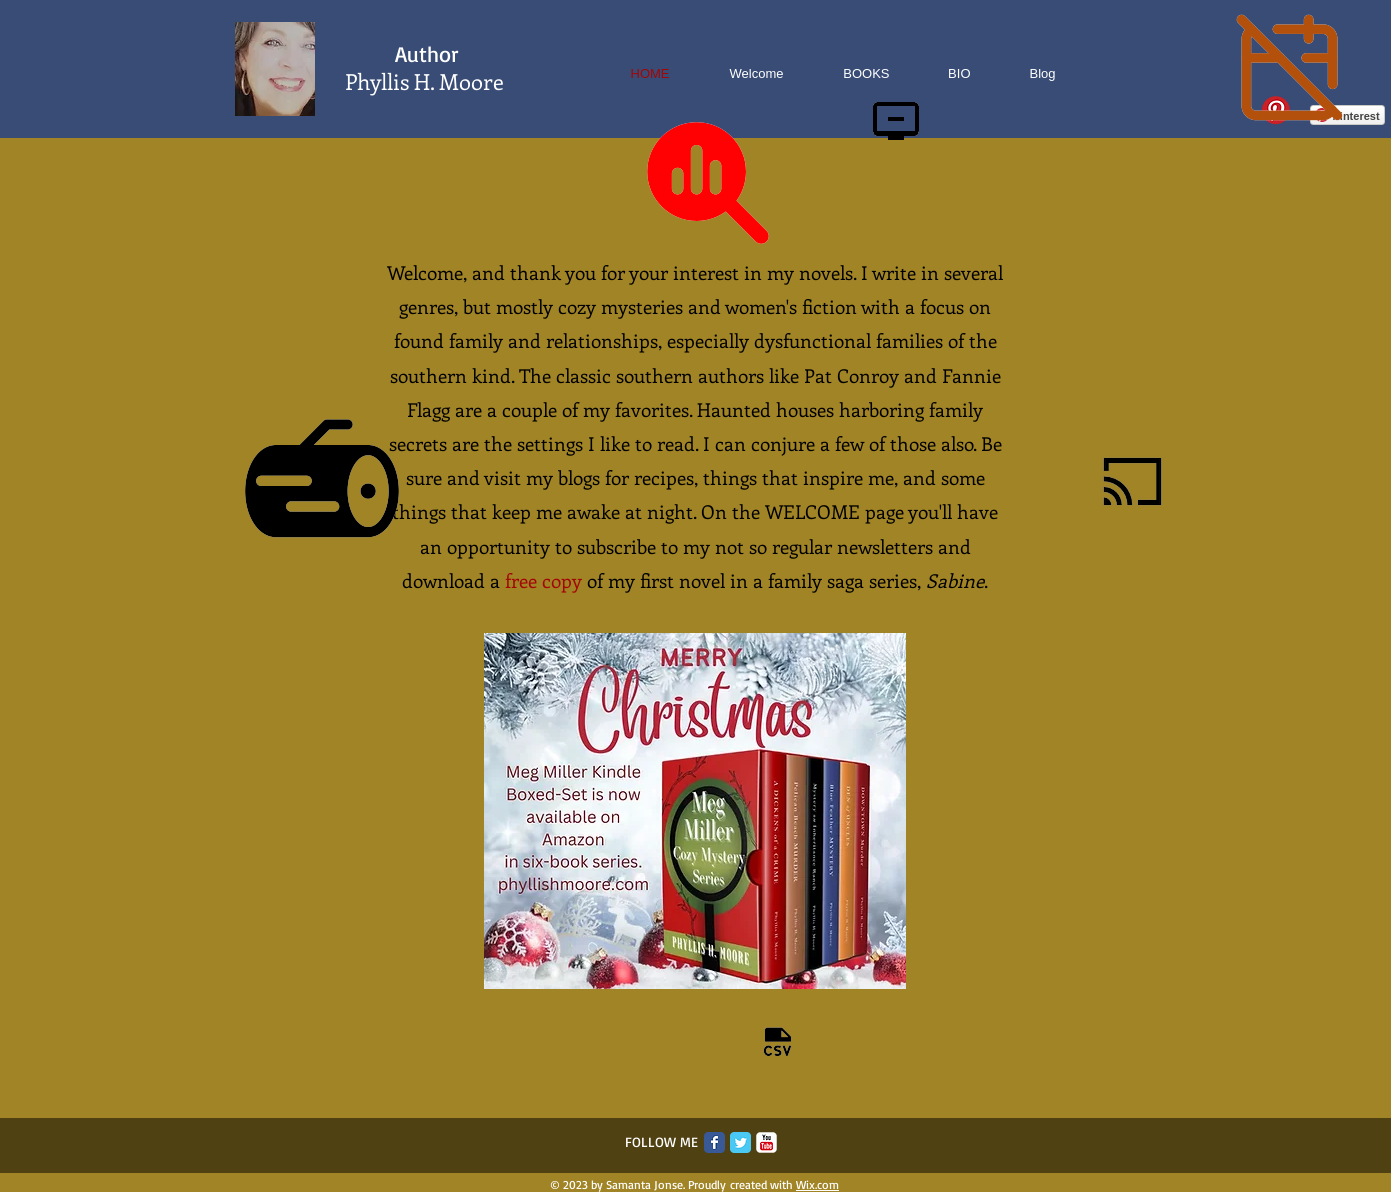 This screenshot has height=1192, width=1391. I want to click on cast to a nearby device, so click(1132, 481).